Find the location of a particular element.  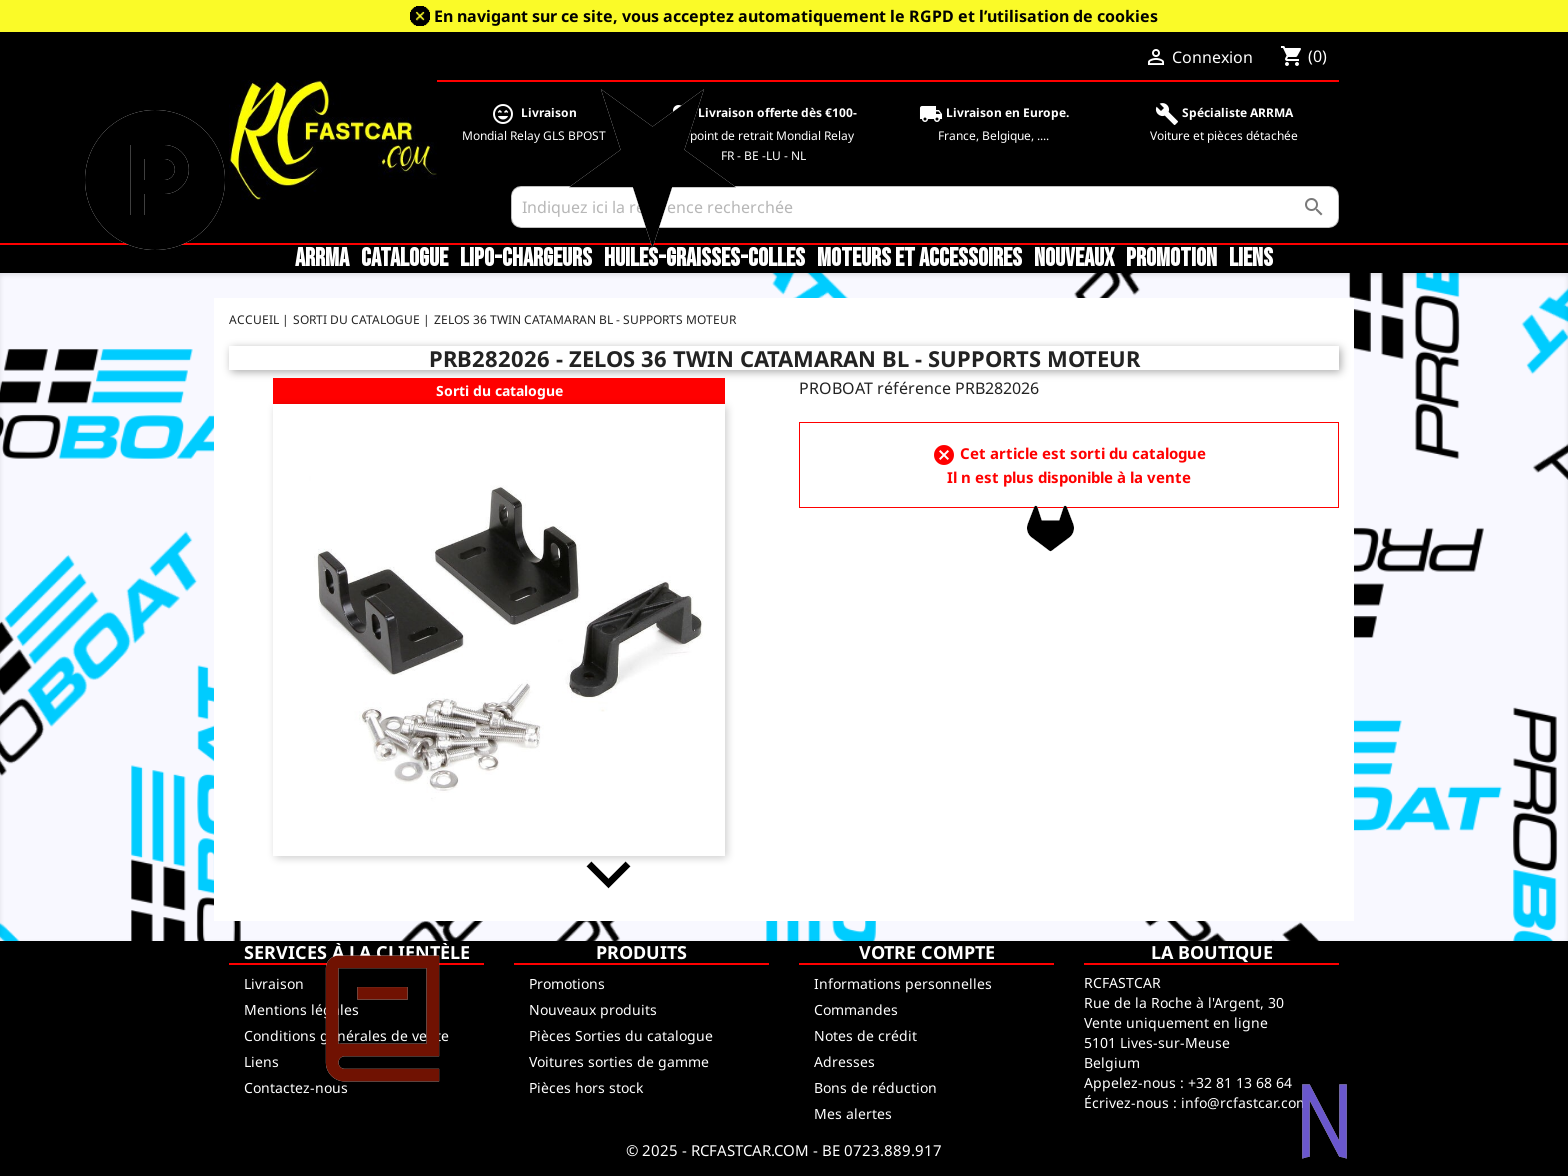

open GitLab repository is located at coordinates (1050, 528).